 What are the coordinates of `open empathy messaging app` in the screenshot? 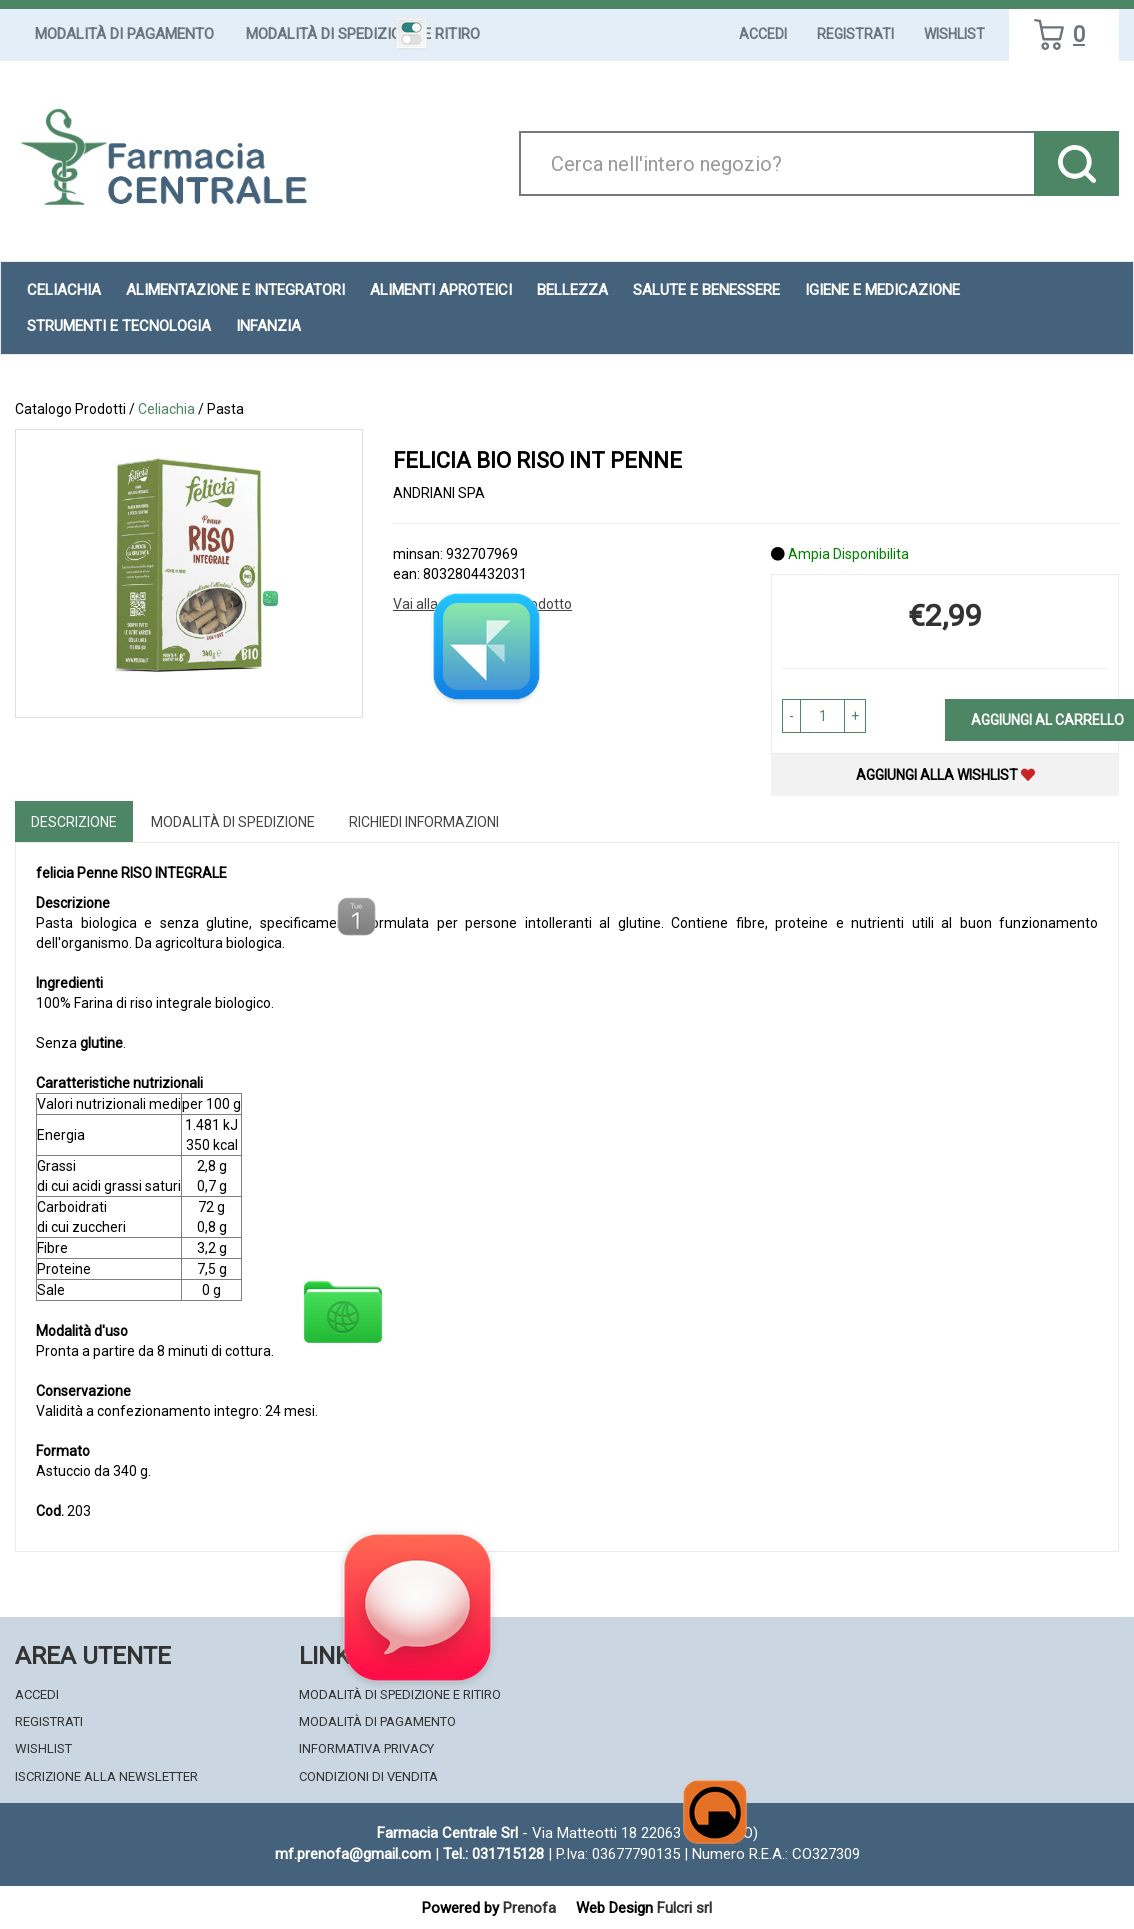 It's located at (417, 1607).